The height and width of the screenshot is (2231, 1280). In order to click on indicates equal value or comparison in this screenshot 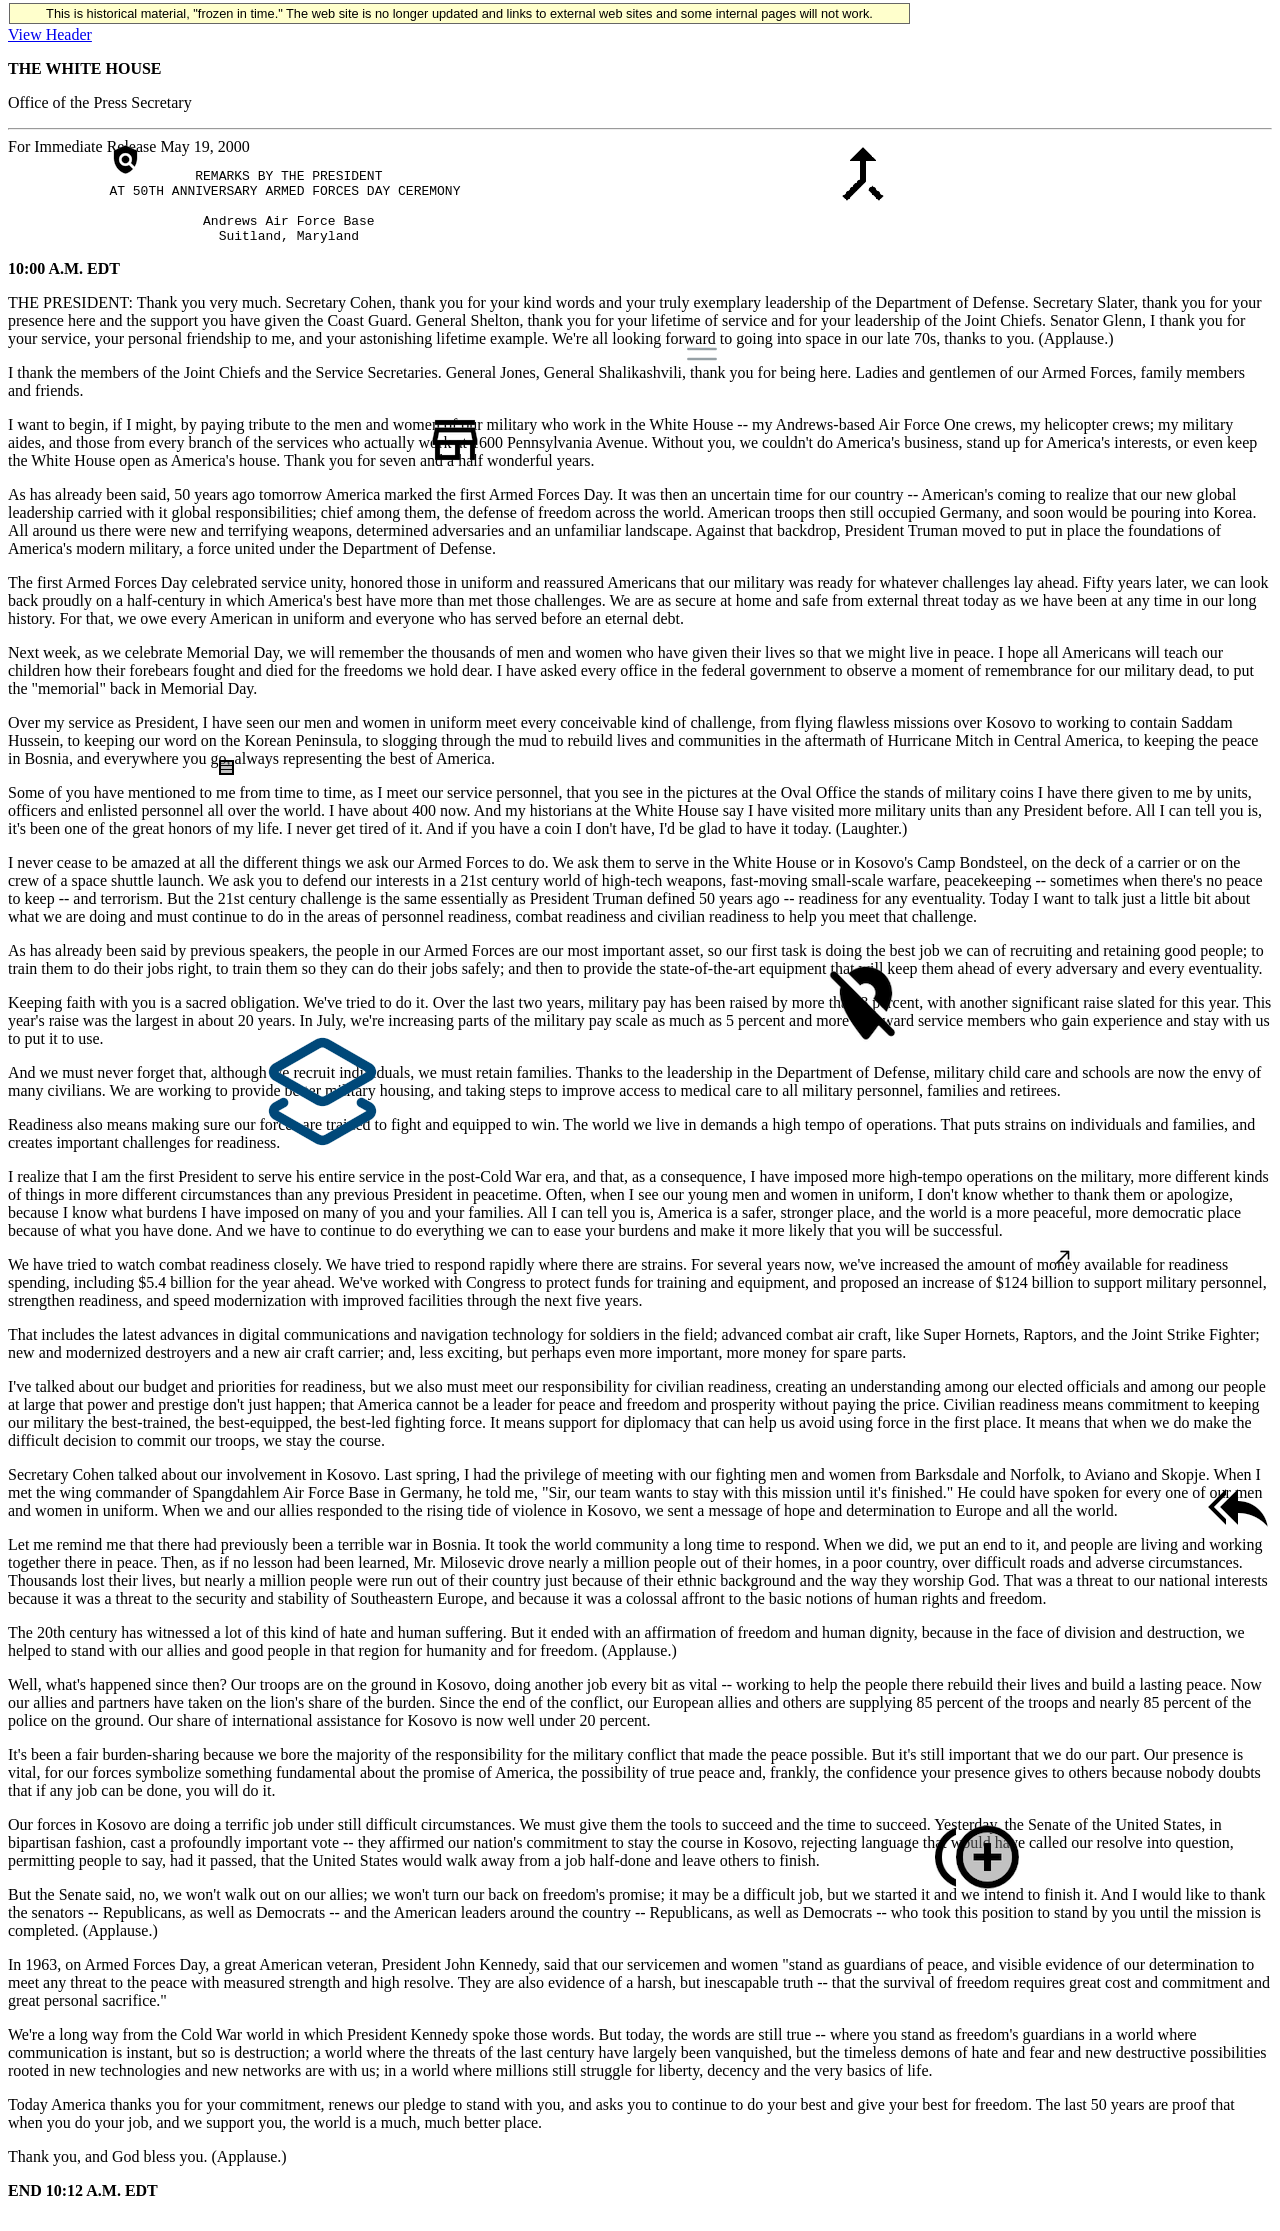, I will do `click(702, 354)`.